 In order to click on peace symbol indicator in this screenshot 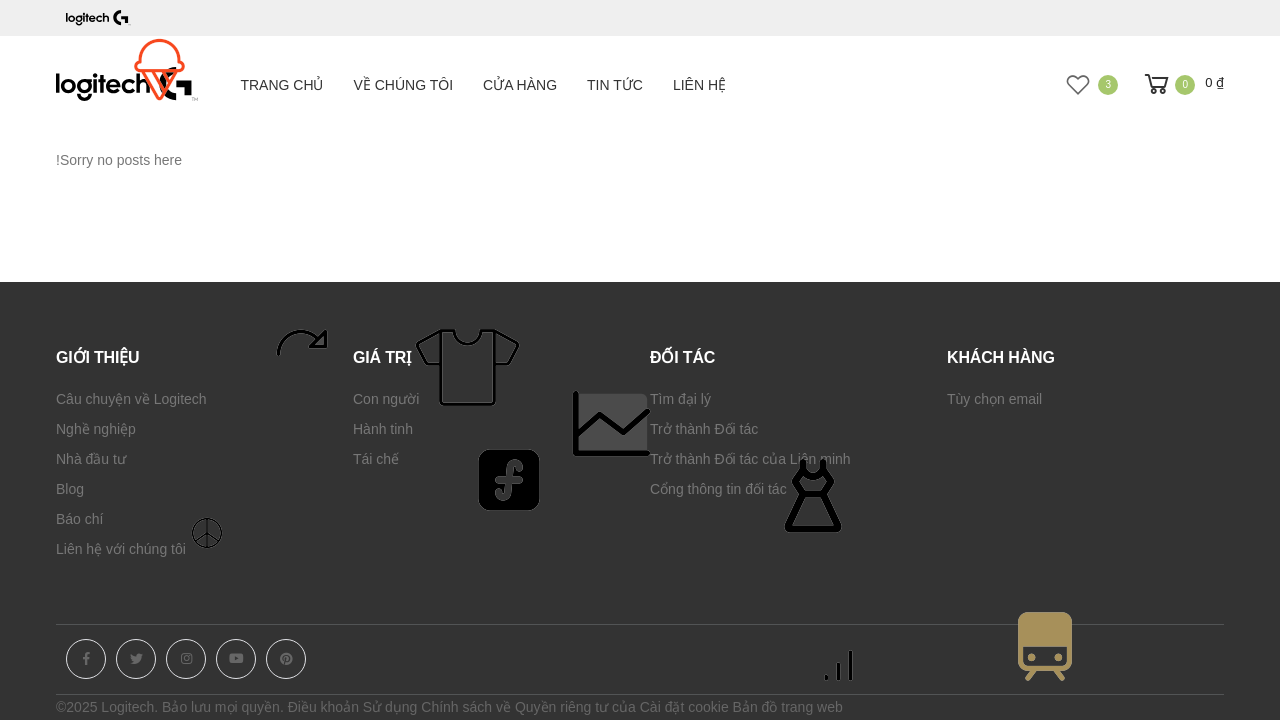, I will do `click(207, 533)`.